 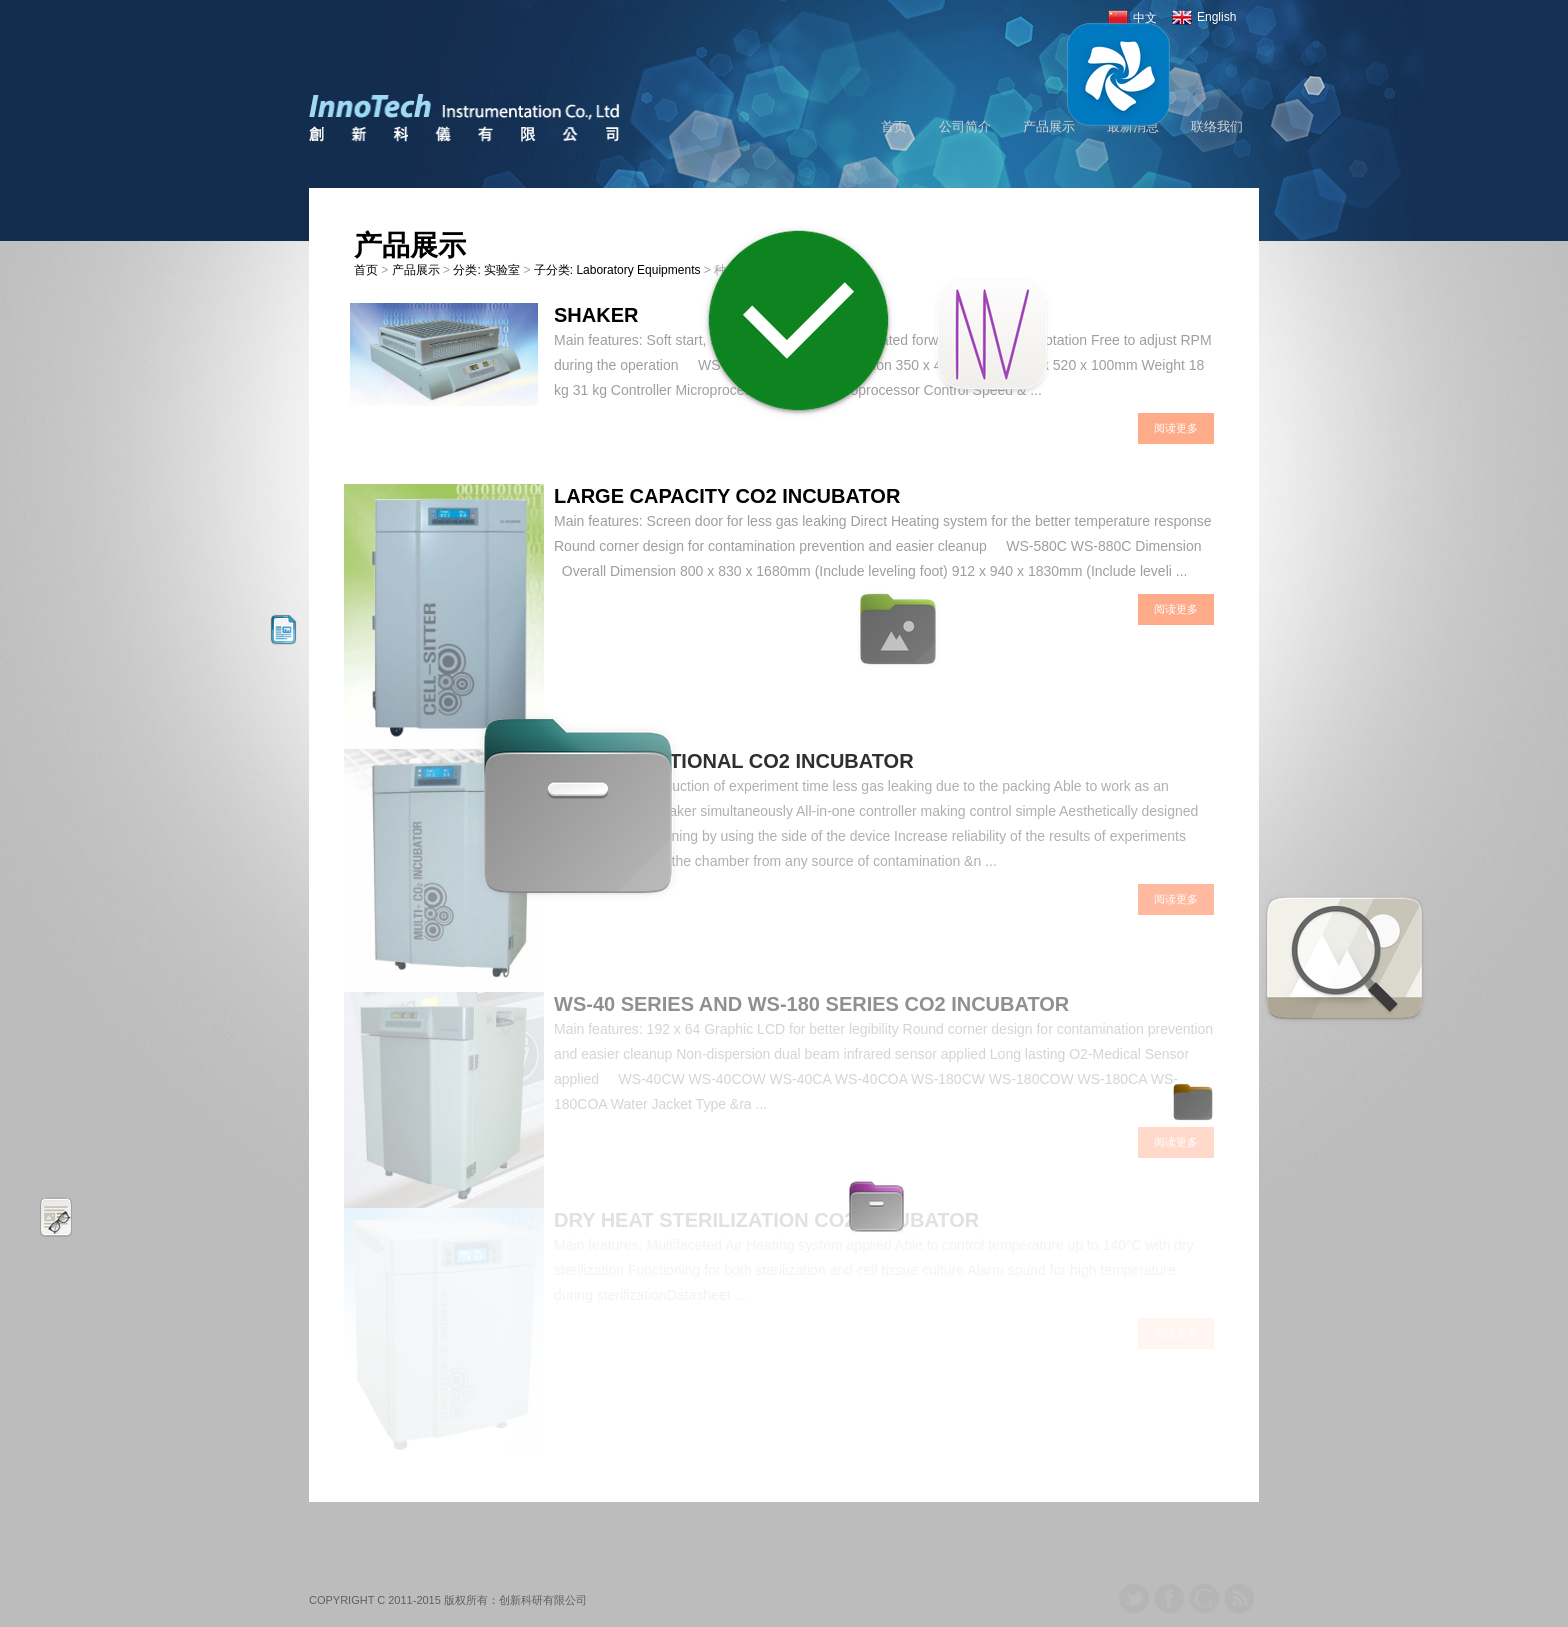 I want to click on launch nvtop gpu monitoring application, so click(x=992, y=334).